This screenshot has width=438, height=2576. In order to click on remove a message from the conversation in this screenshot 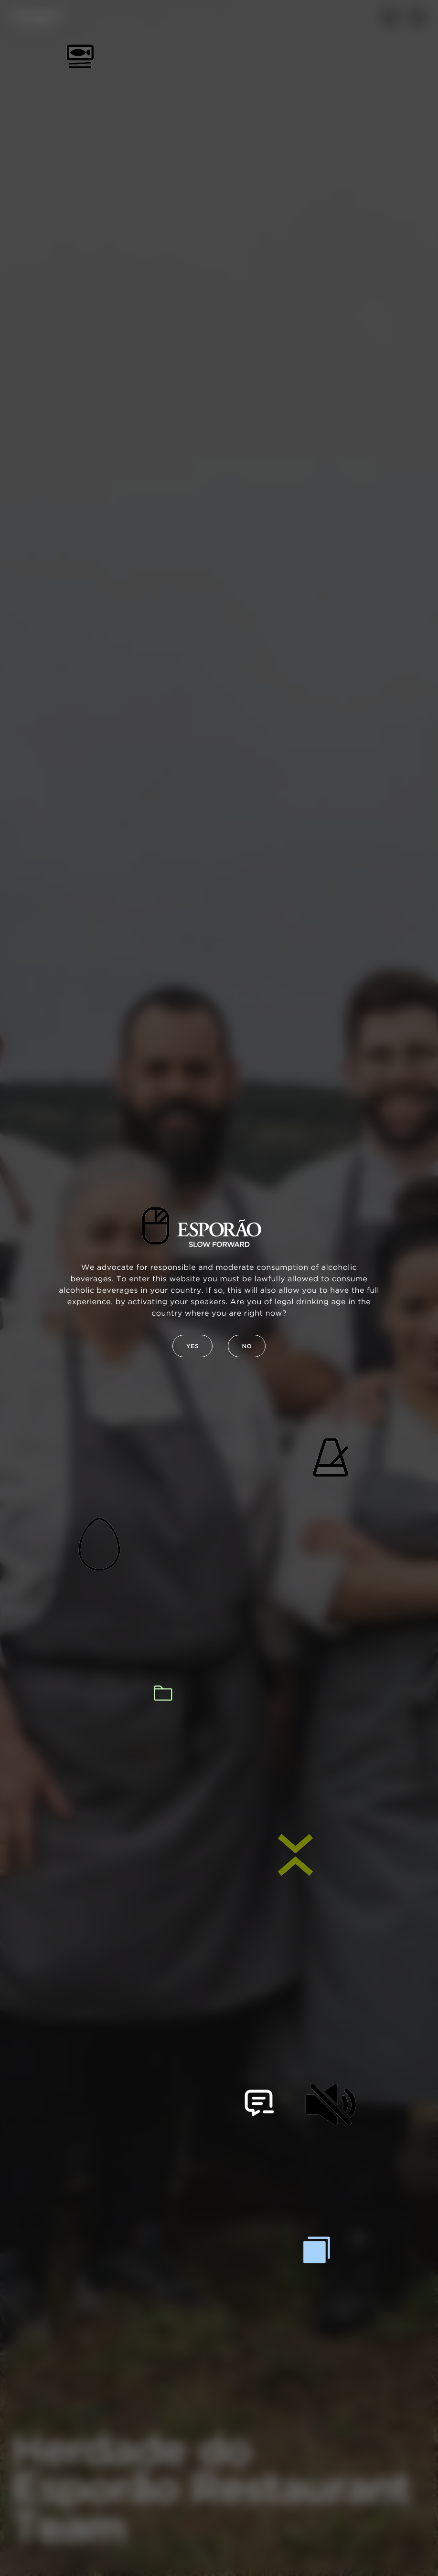, I will do `click(258, 2102)`.